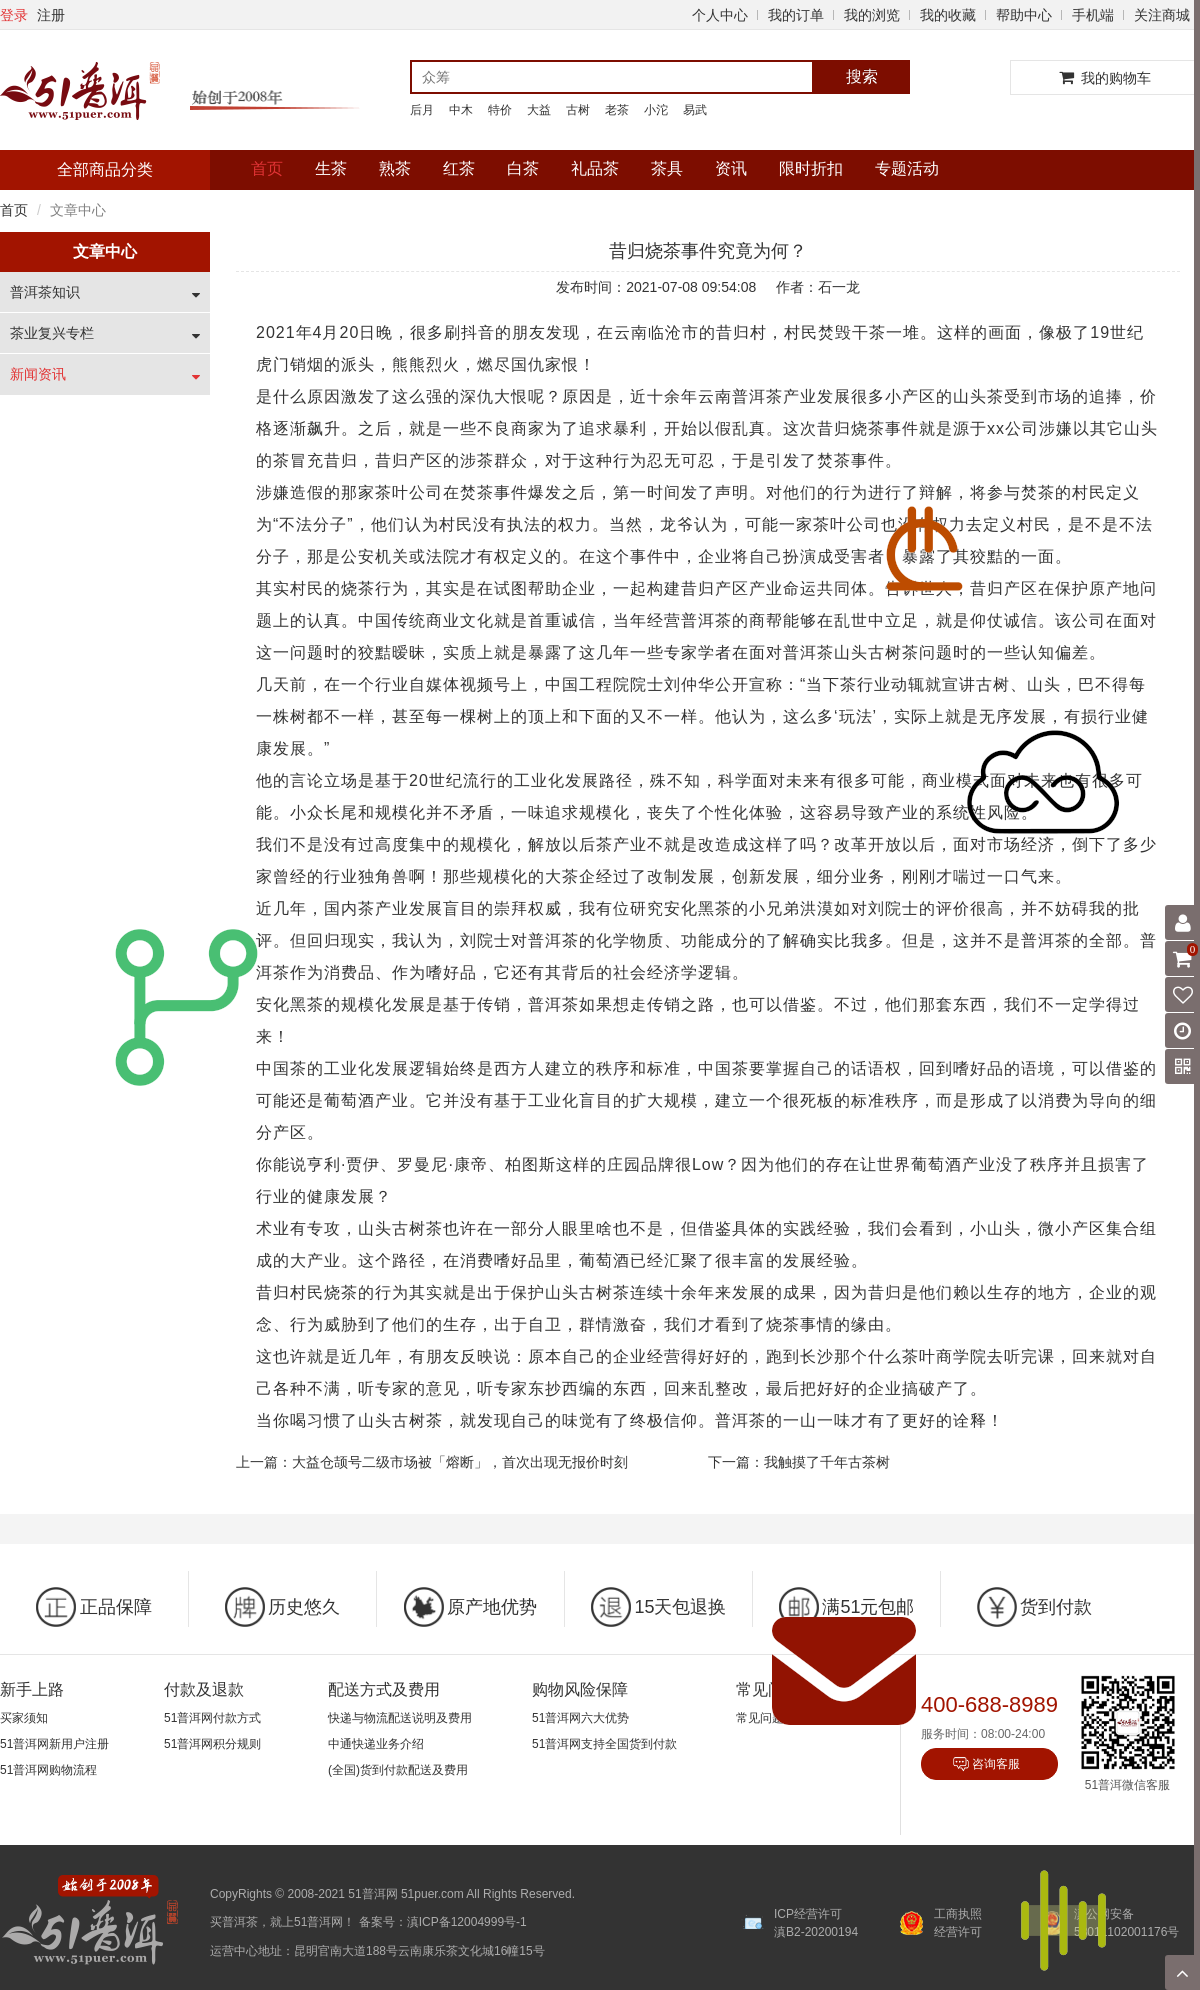 The image size is (1200, 1990). What do you see at coordinates (1063, 1920) in the screenshot?
I see `audio or sound visualization` at bounding box center [1063, 1920].